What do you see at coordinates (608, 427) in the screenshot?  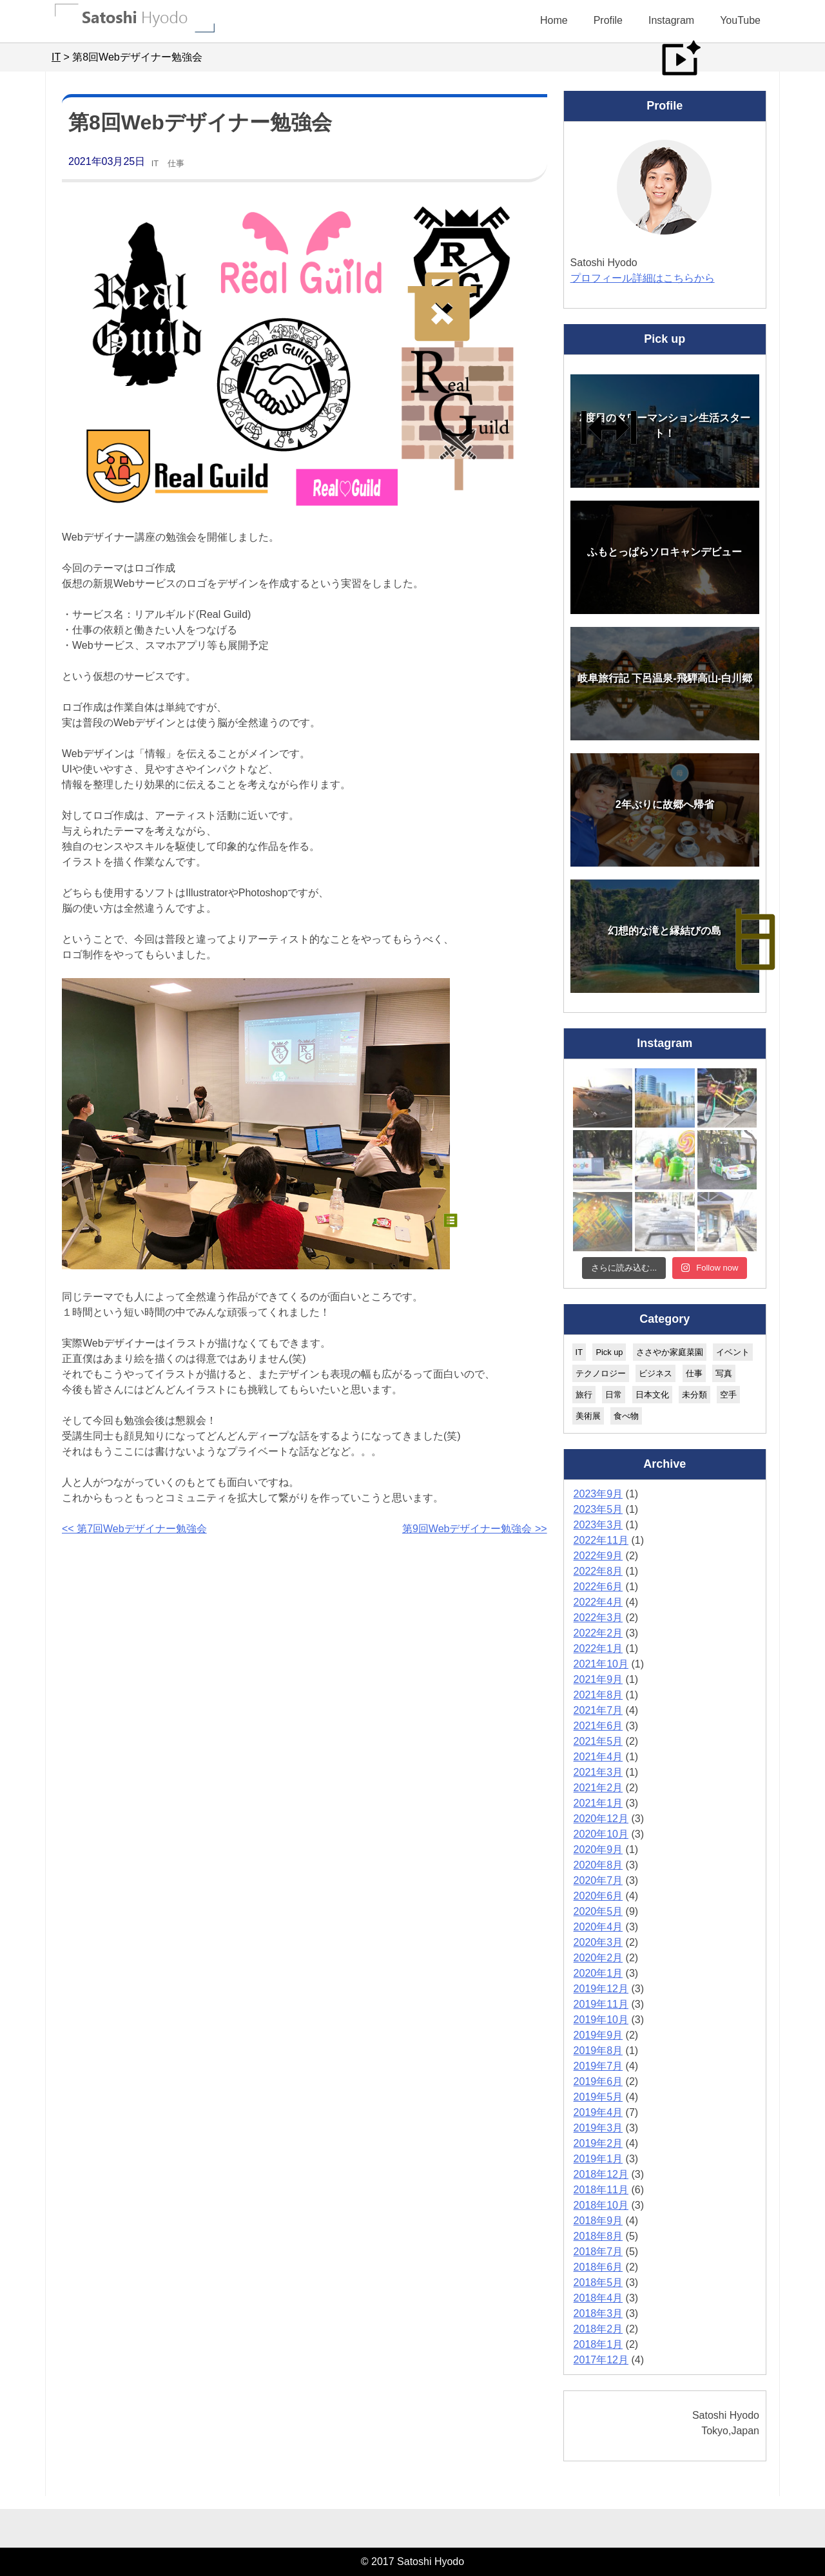 I see `expand content to full width` at bounding box center [608, 427].